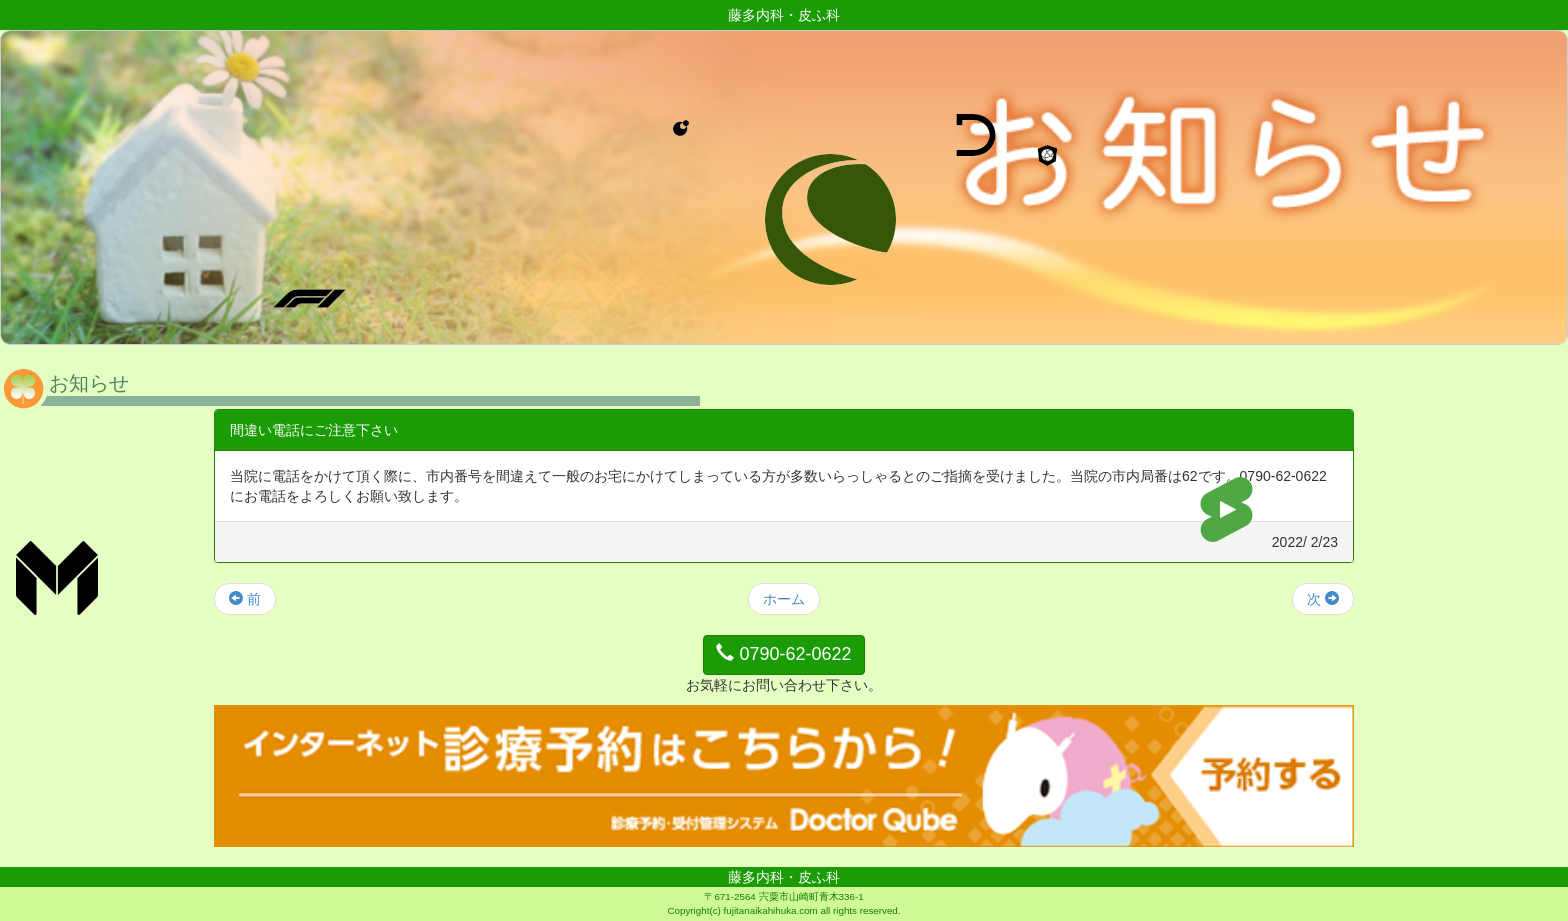 The height and width of the screenshot is (921, 1568). What do you see at coordinates (1047, 155) in the screenshot?
I see `jsDelivr CDN service logo` at bounding box center [1047, 155].